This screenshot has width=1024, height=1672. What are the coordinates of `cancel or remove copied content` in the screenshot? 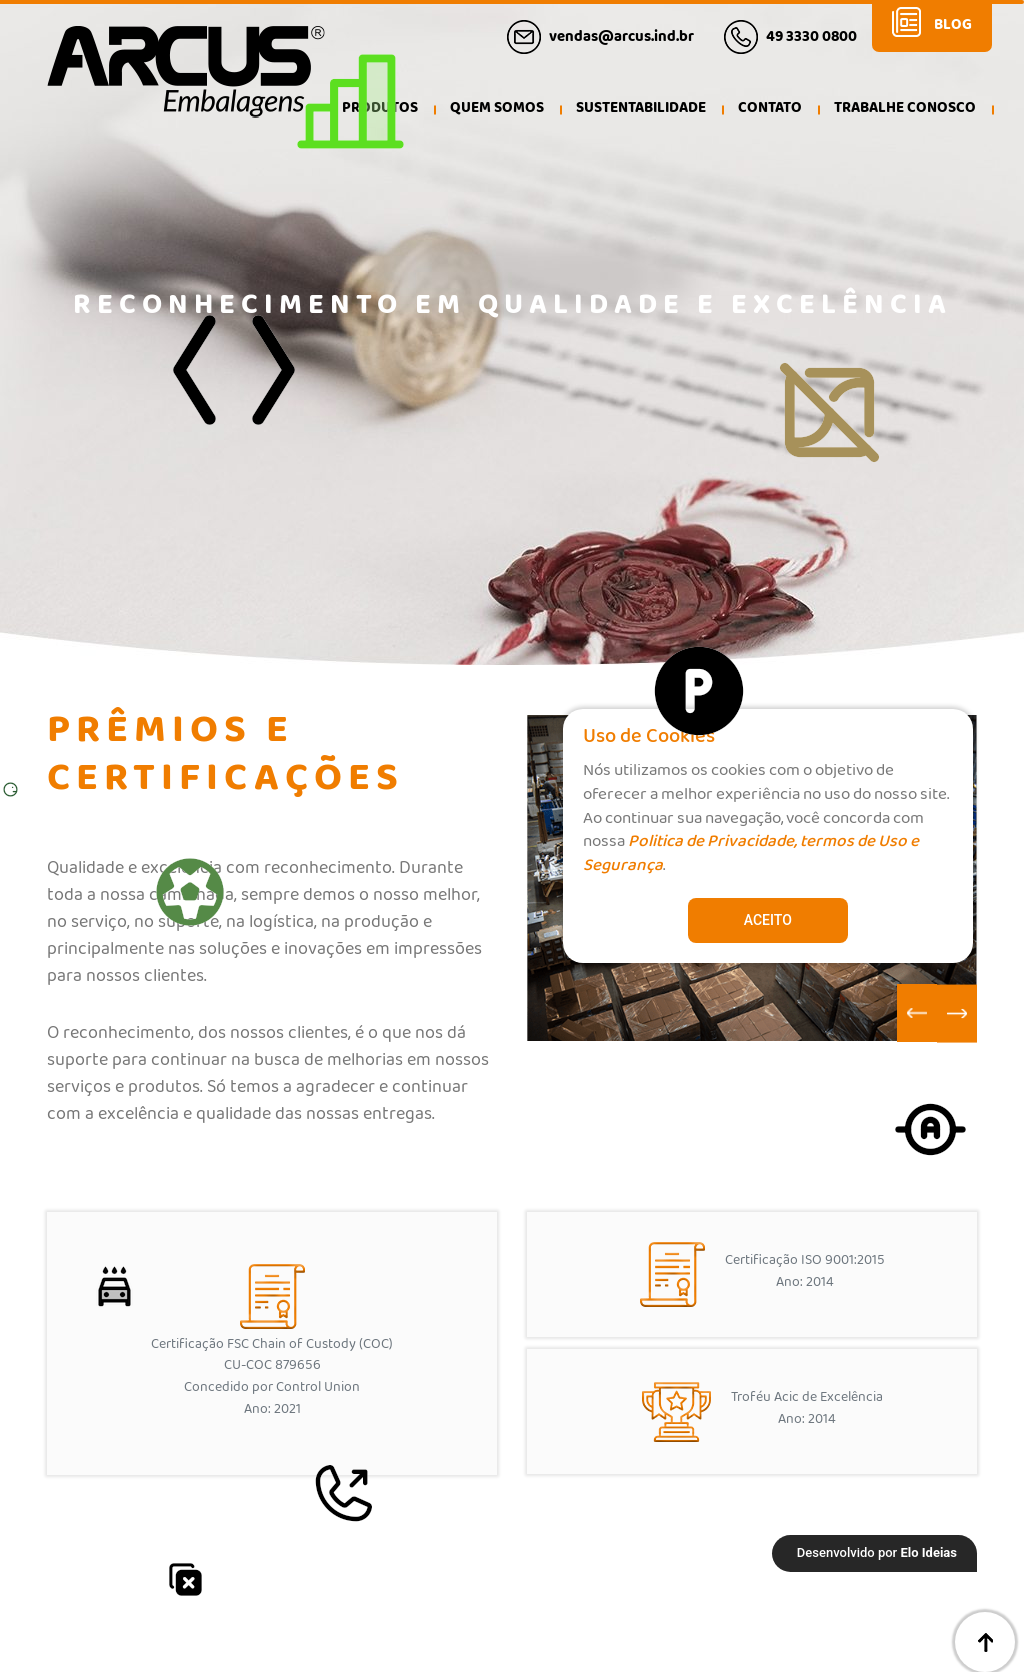 It's located at (185, 1579).